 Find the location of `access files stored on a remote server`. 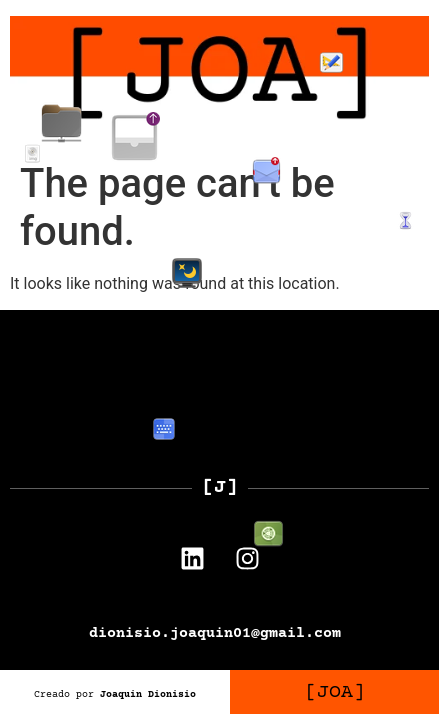

access files stored on a remote server is located at coordinates (61, 122).